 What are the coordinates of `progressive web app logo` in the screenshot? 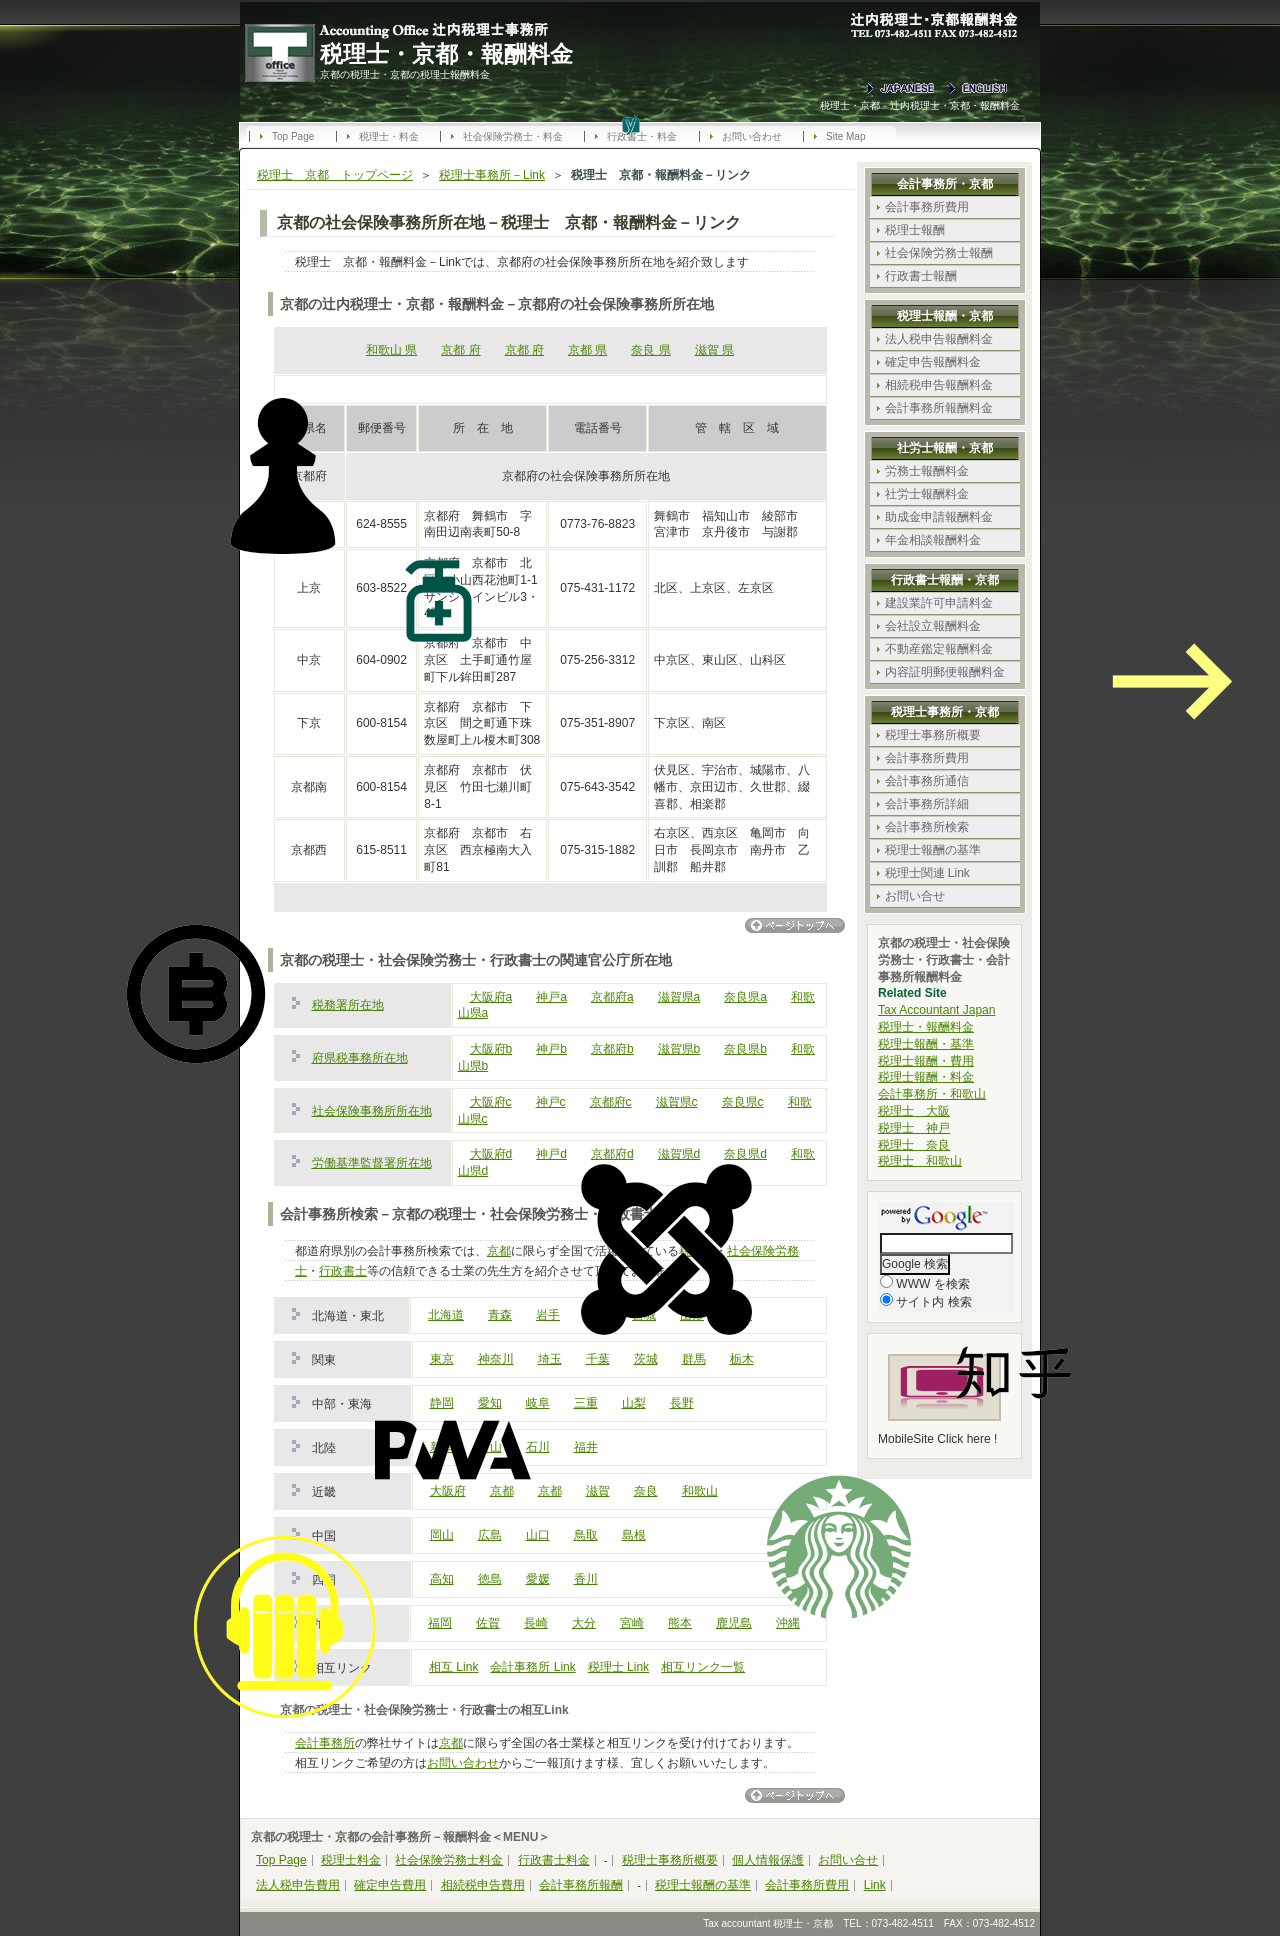 It's located at (453, 1450).